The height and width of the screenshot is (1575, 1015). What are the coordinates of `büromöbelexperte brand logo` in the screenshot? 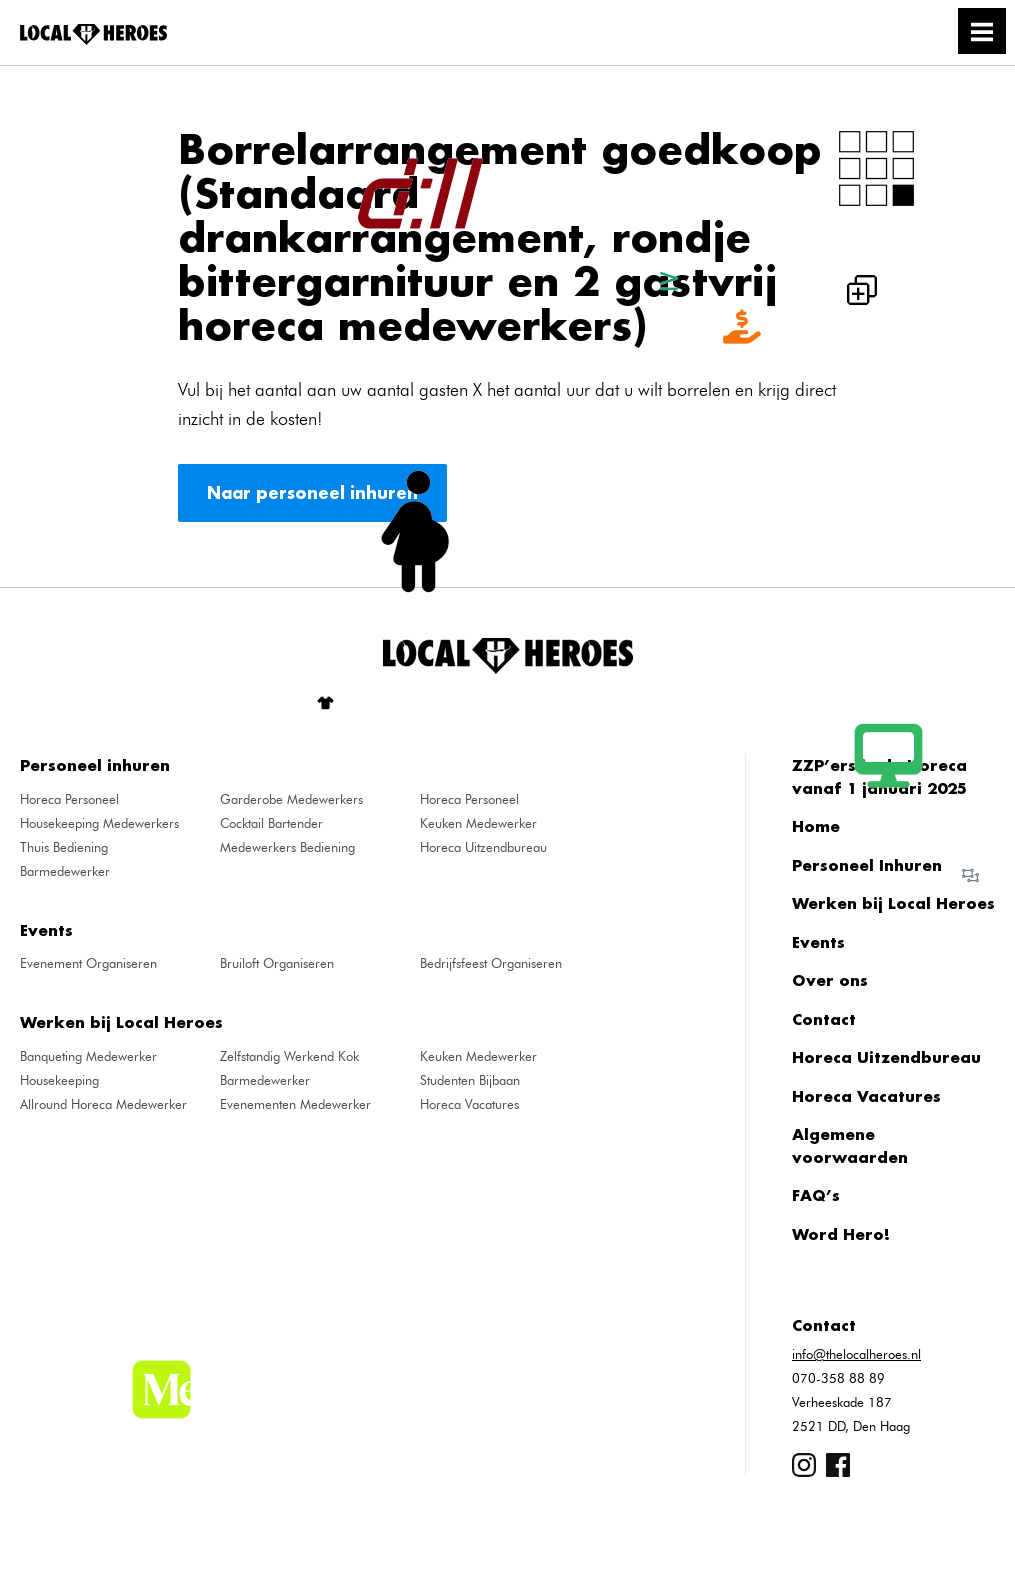 It's located at (876, 168).